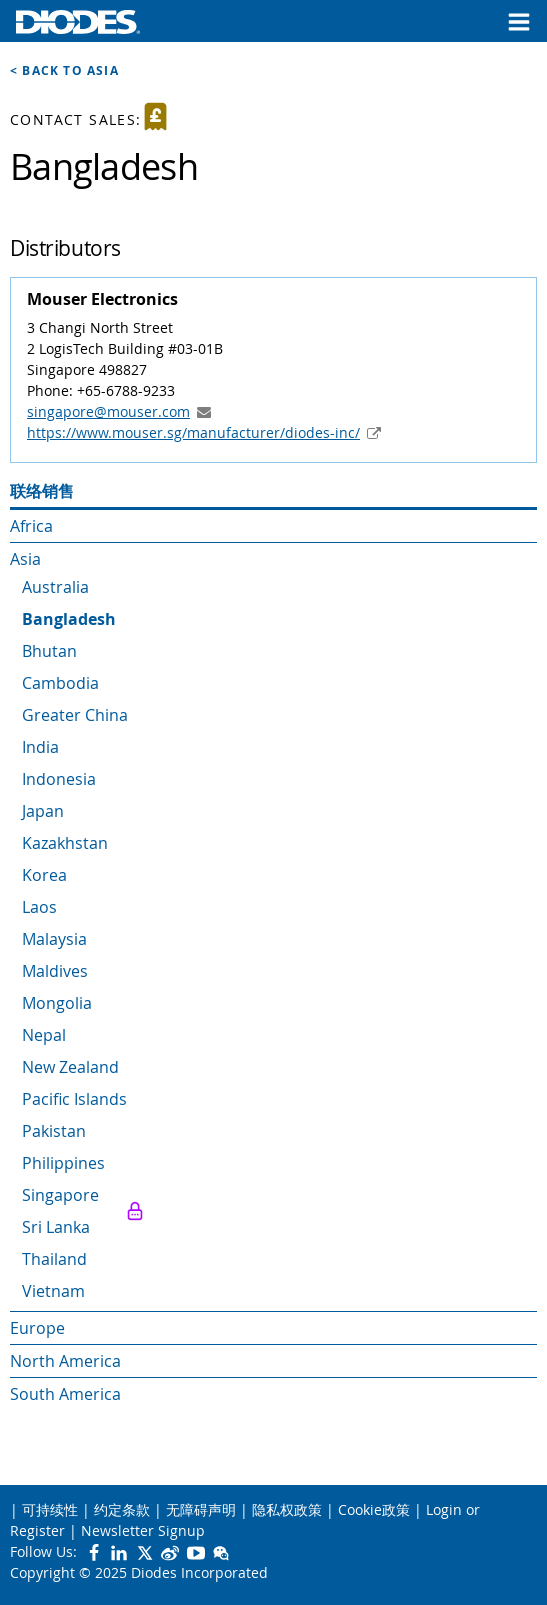 The width and height of the screenshot is (547, 1605). I want to click on view receipt or transaction in British pounds, so click(155, 116).